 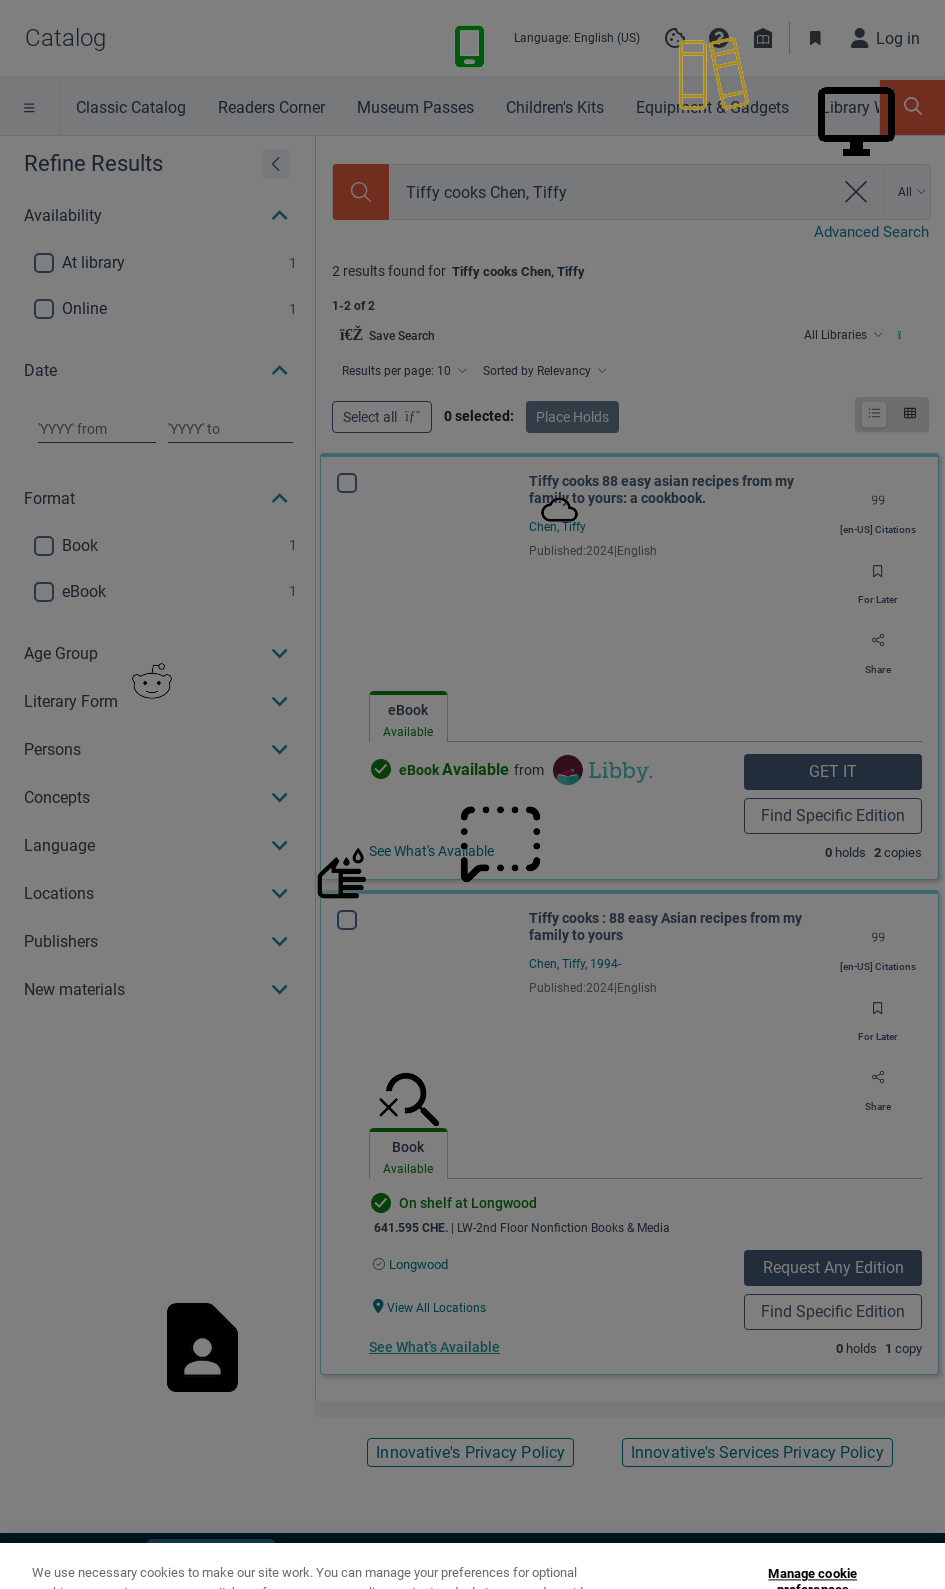 What do you see at coordinates (202, 1347) in the screenshot?
I see `view contact details` at bounding box center [202, 1347].